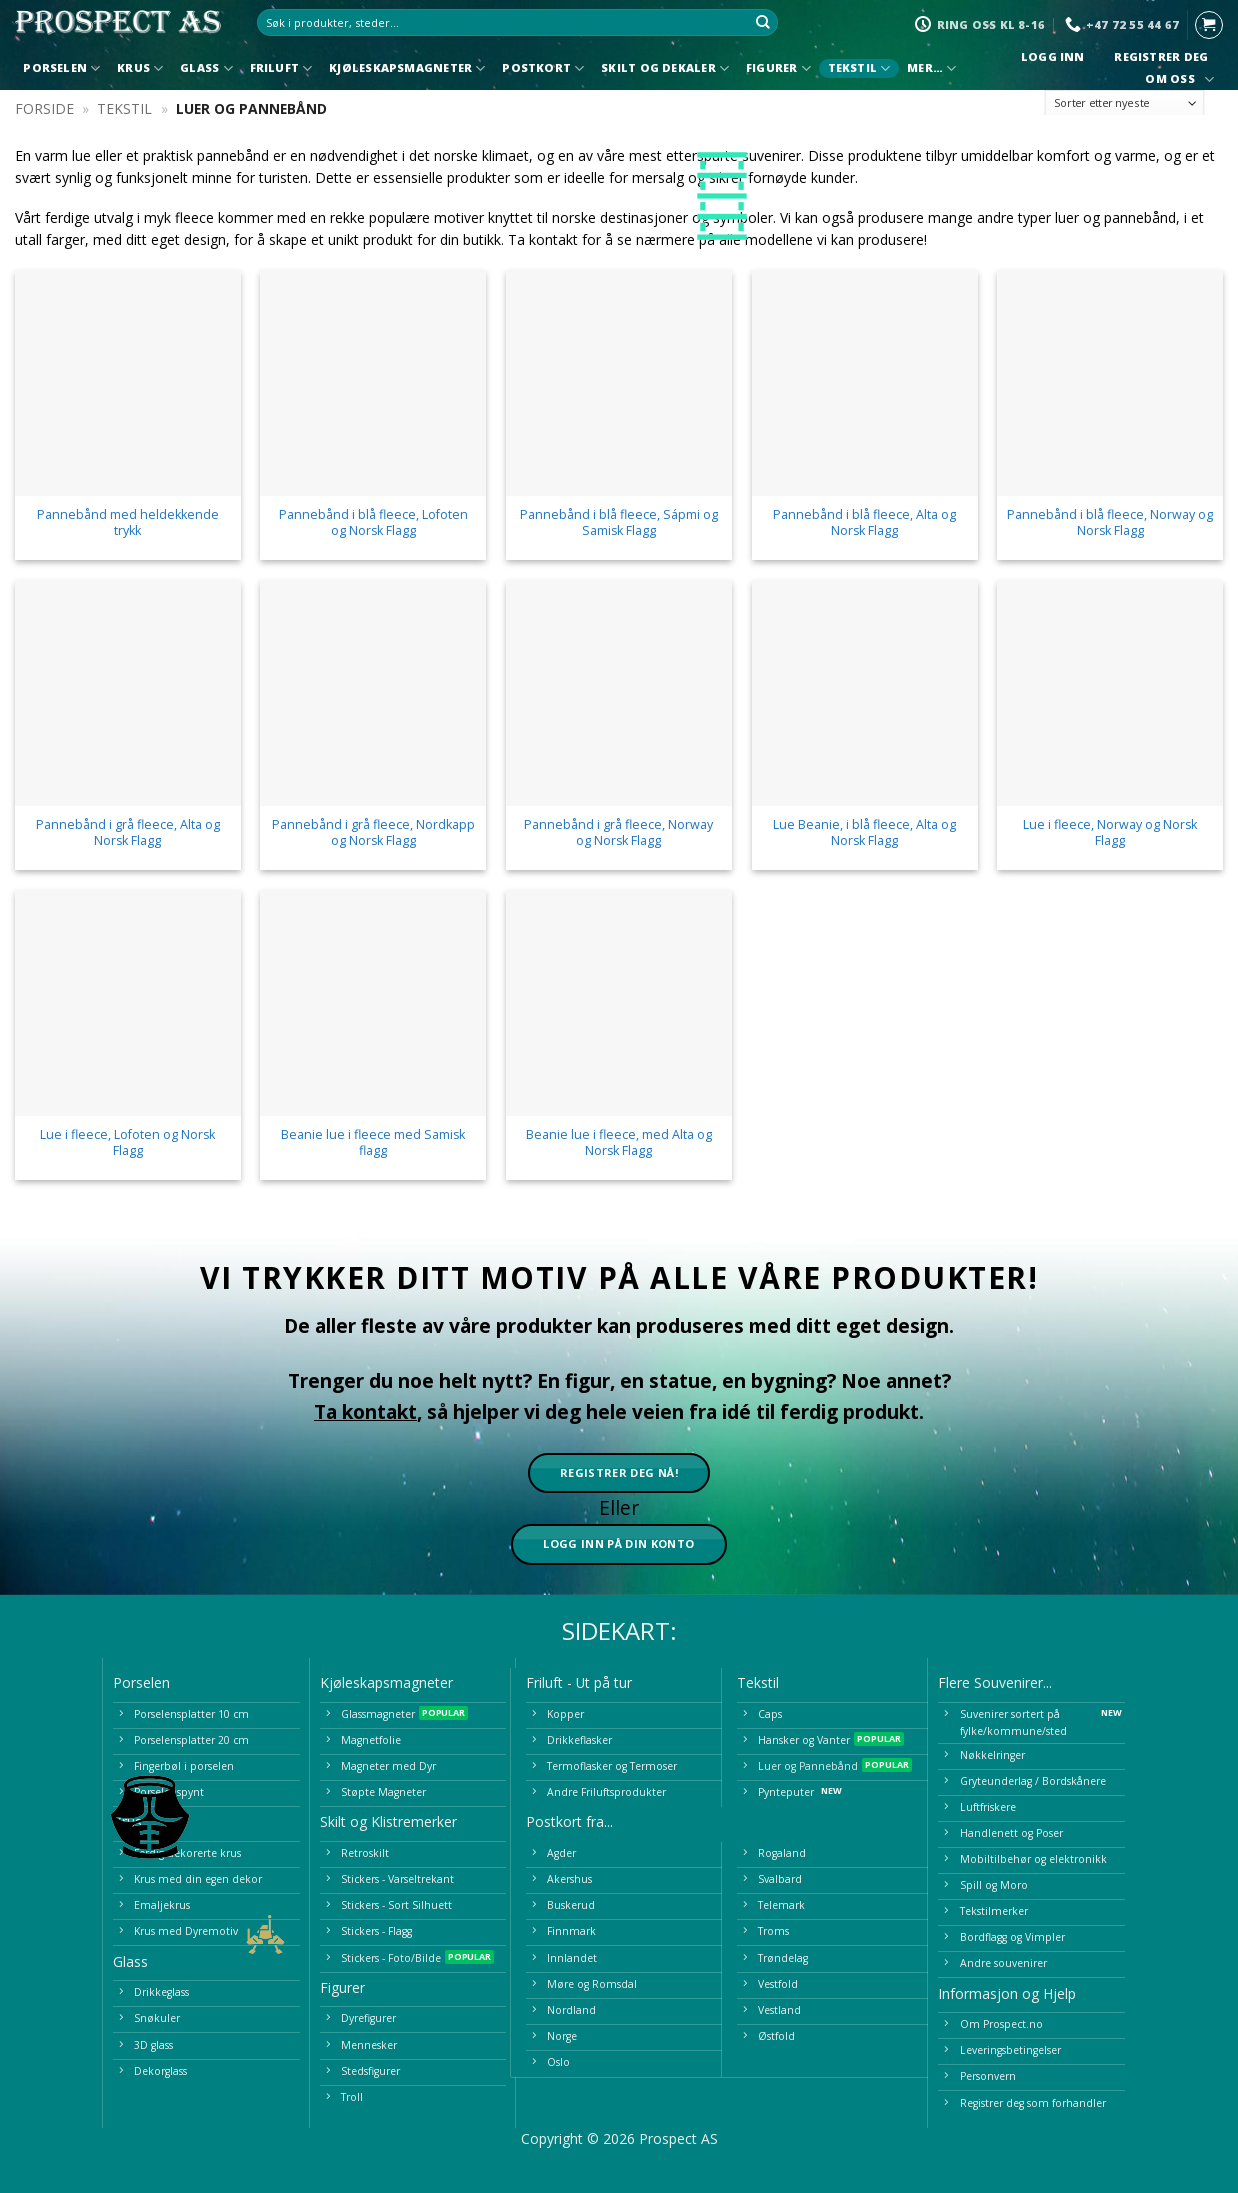 The width and height of the screenshot is (1238, 2193). I want to click on mars pathfinder rover or space exploration feature, so click(265, 1935).